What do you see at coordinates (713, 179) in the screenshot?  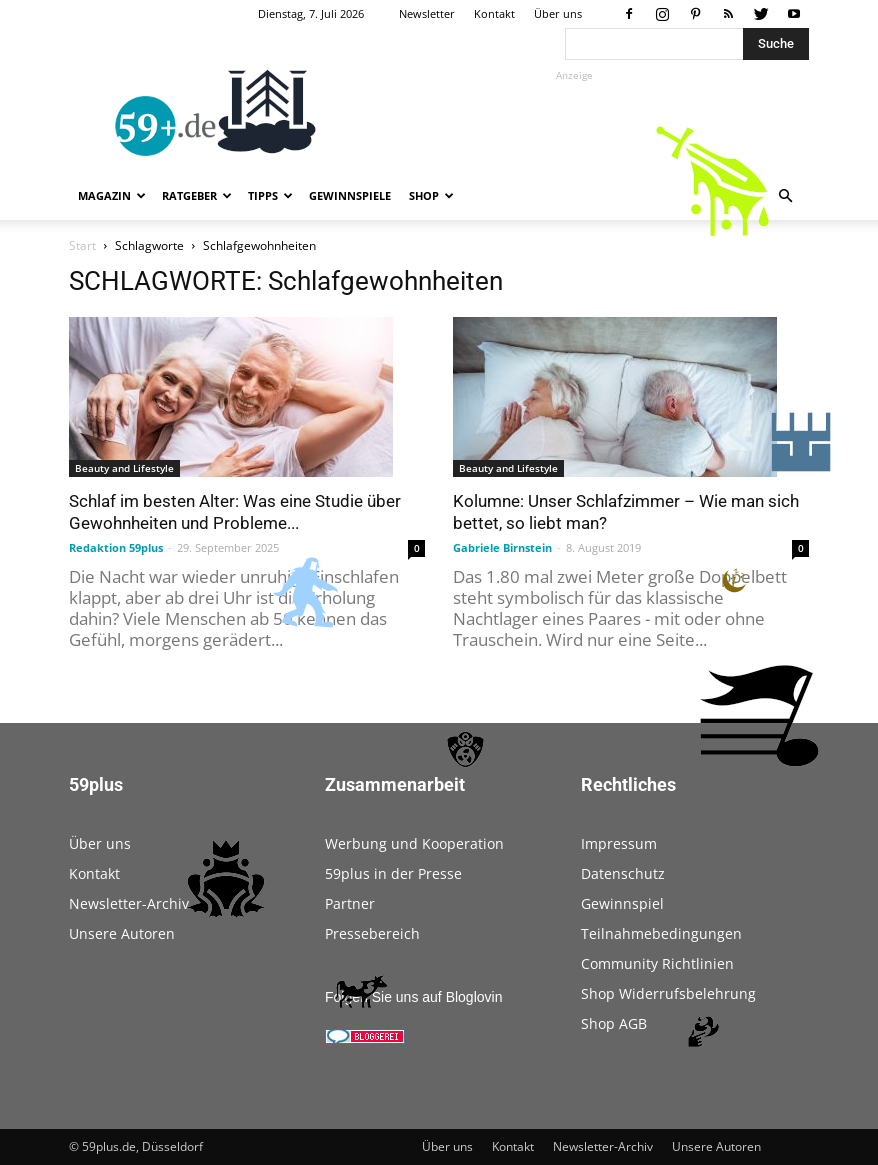 I see `indicates a critical hit or fatal attack in combat` at bounding box center [713, 179].